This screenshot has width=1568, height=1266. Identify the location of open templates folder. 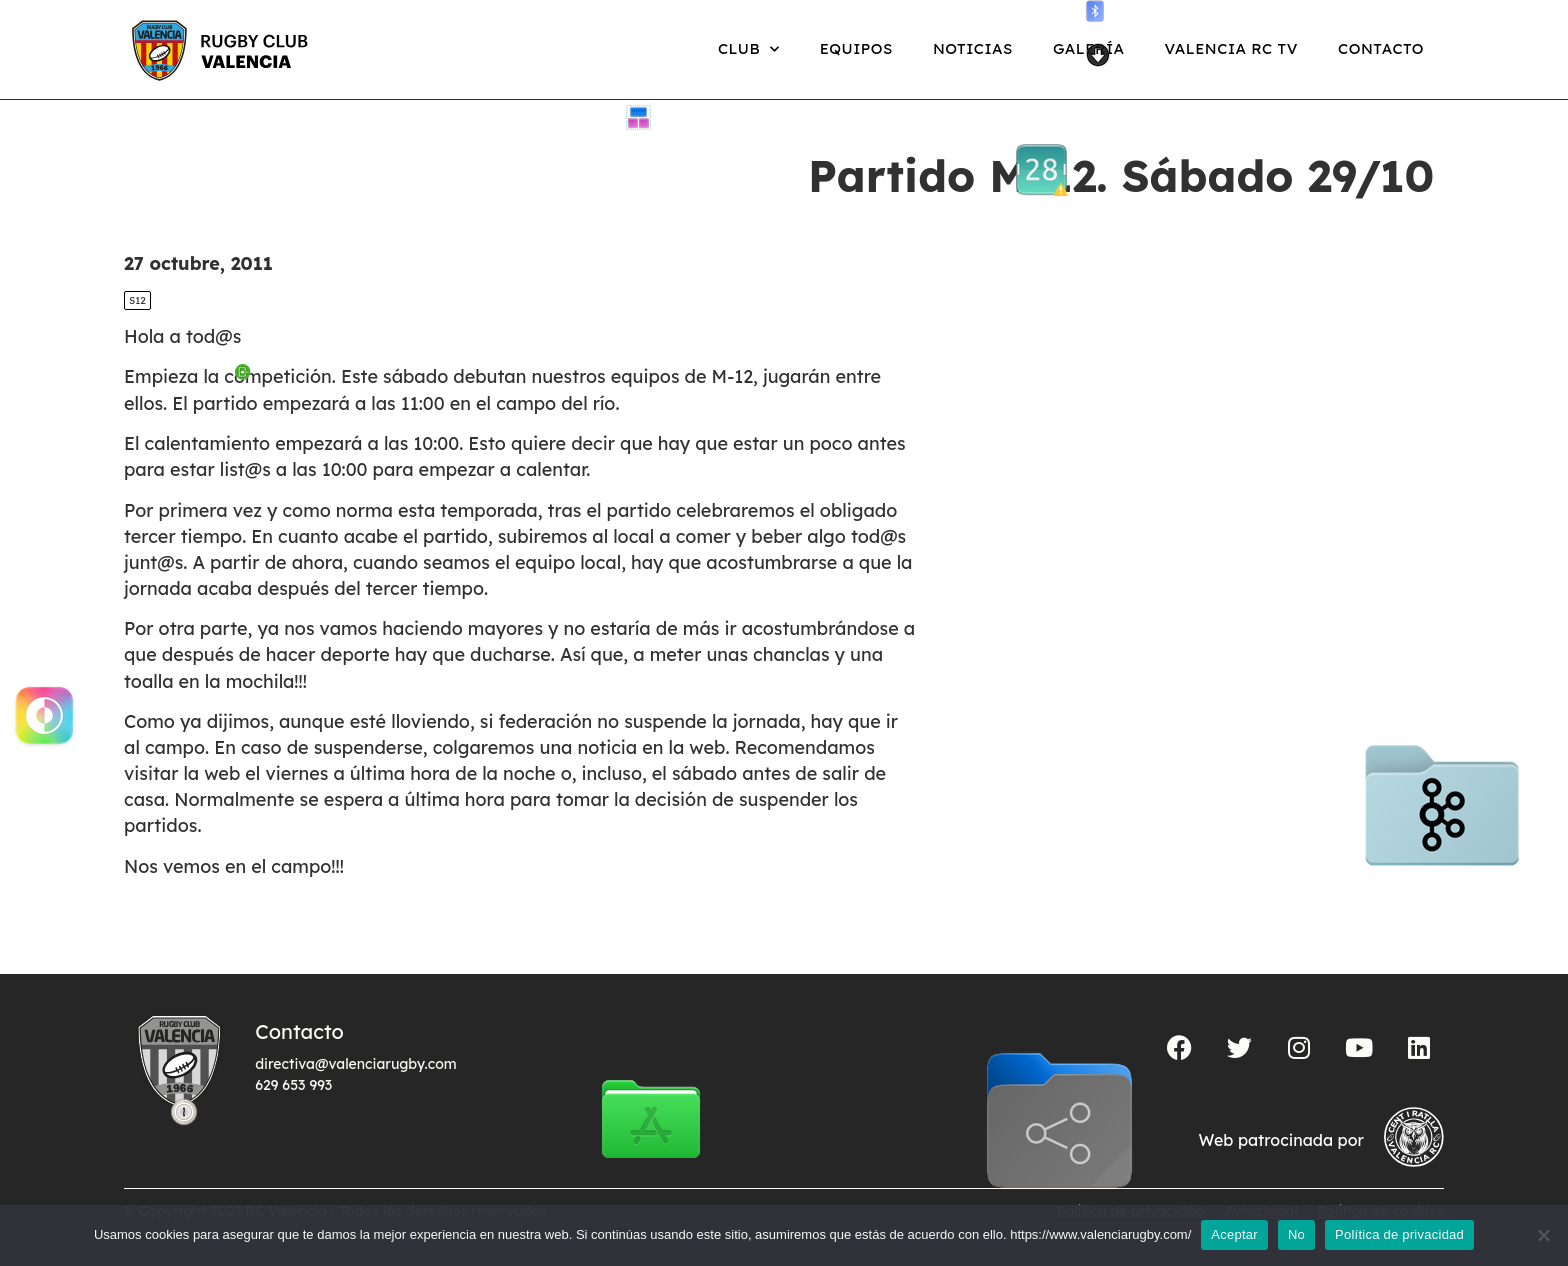
(651, 1119).